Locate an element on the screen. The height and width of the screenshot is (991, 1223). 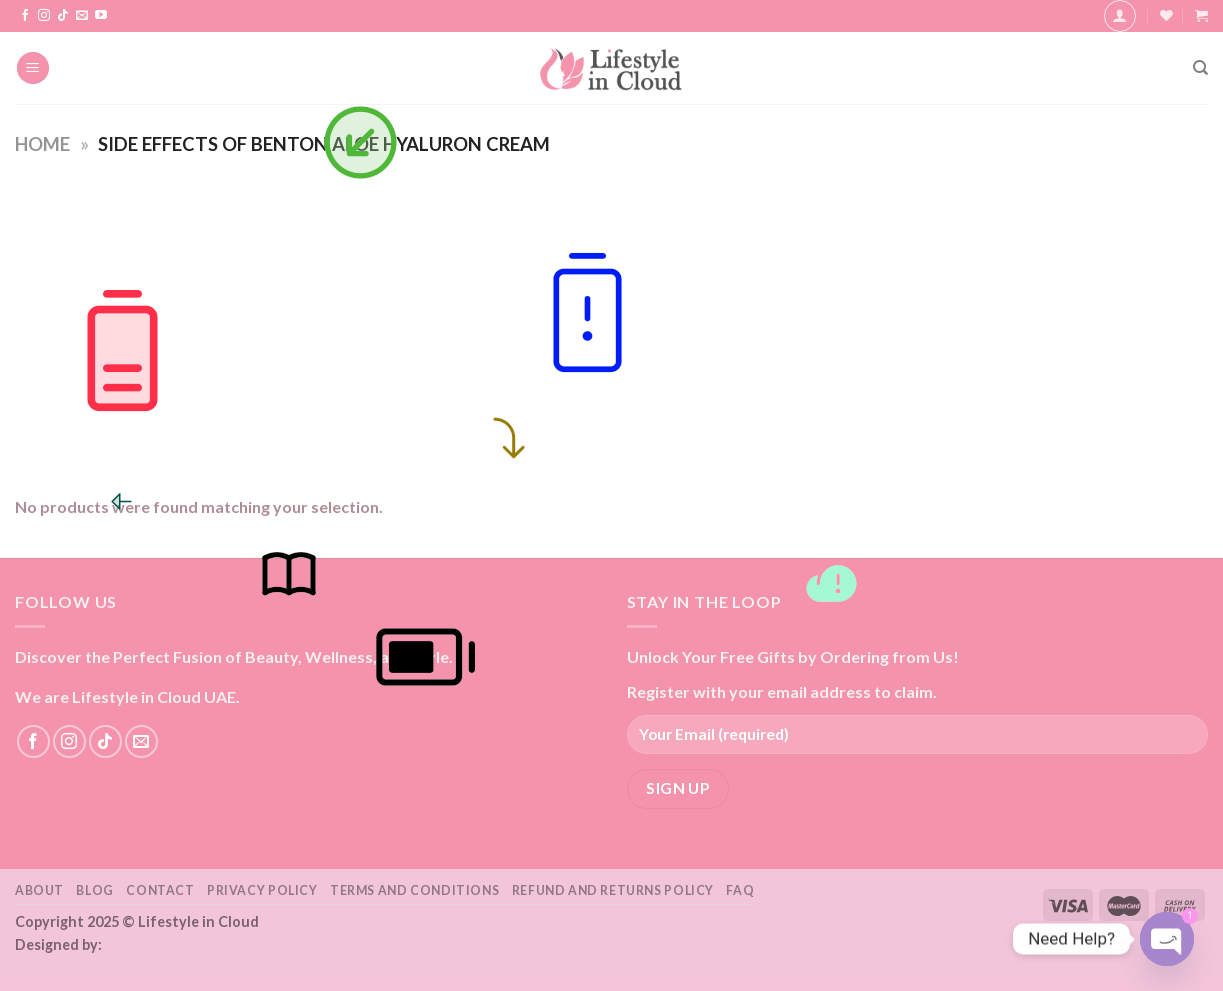
go back to previous screen is located at coordinates (121, 501).